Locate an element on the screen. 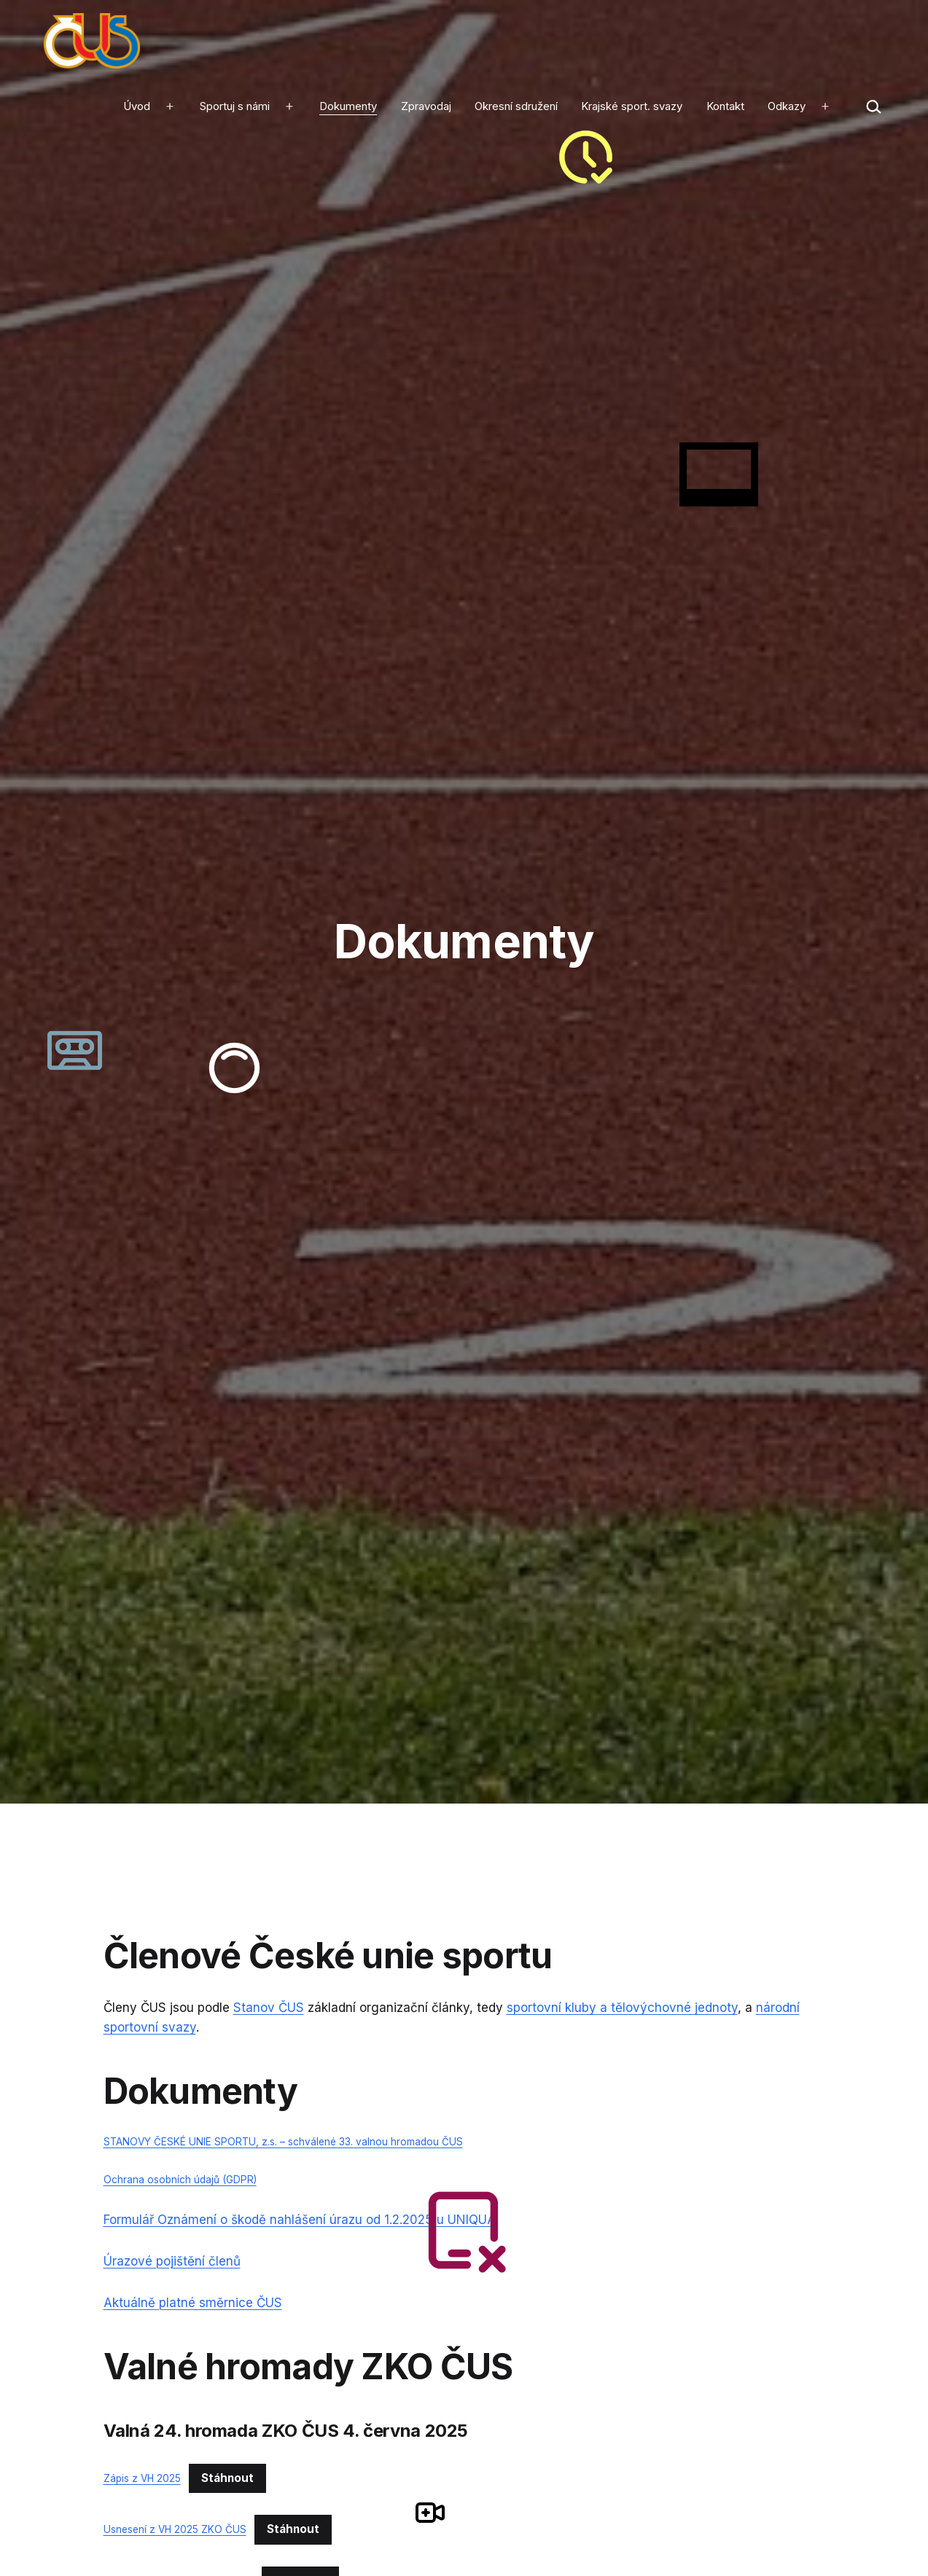 The width and height of the screenshot is (928, 2576). add a new video is located at coordinates (430, 2513).